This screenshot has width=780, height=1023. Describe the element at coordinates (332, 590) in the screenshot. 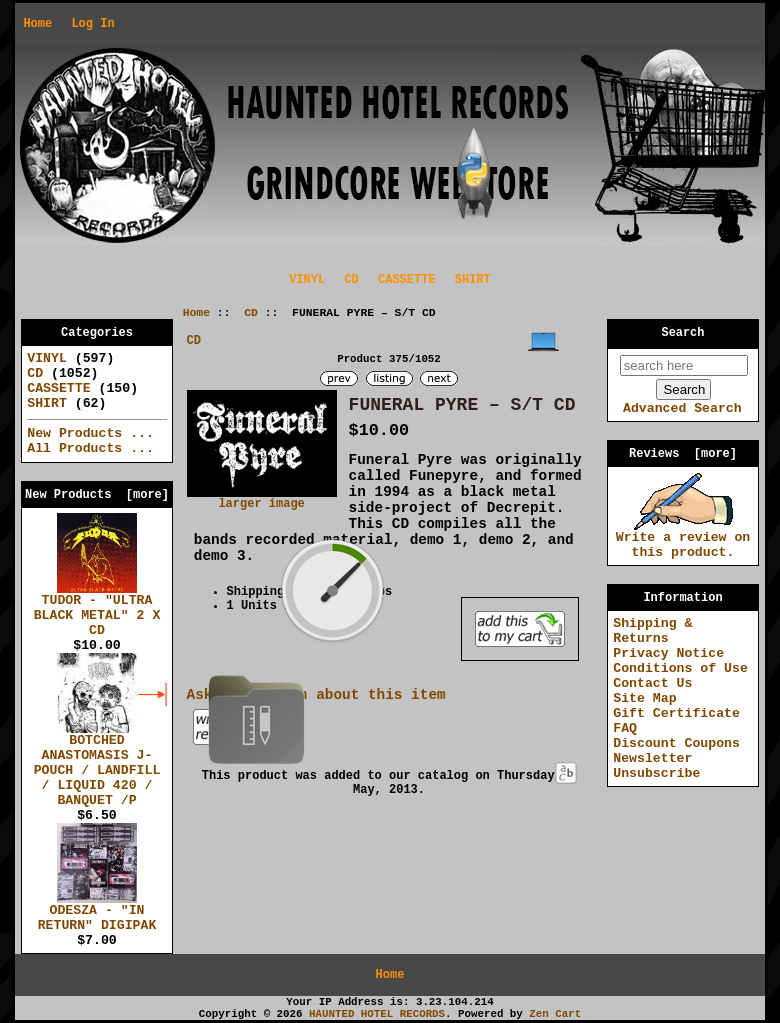

I see `open sysprof system profiler` at that location.